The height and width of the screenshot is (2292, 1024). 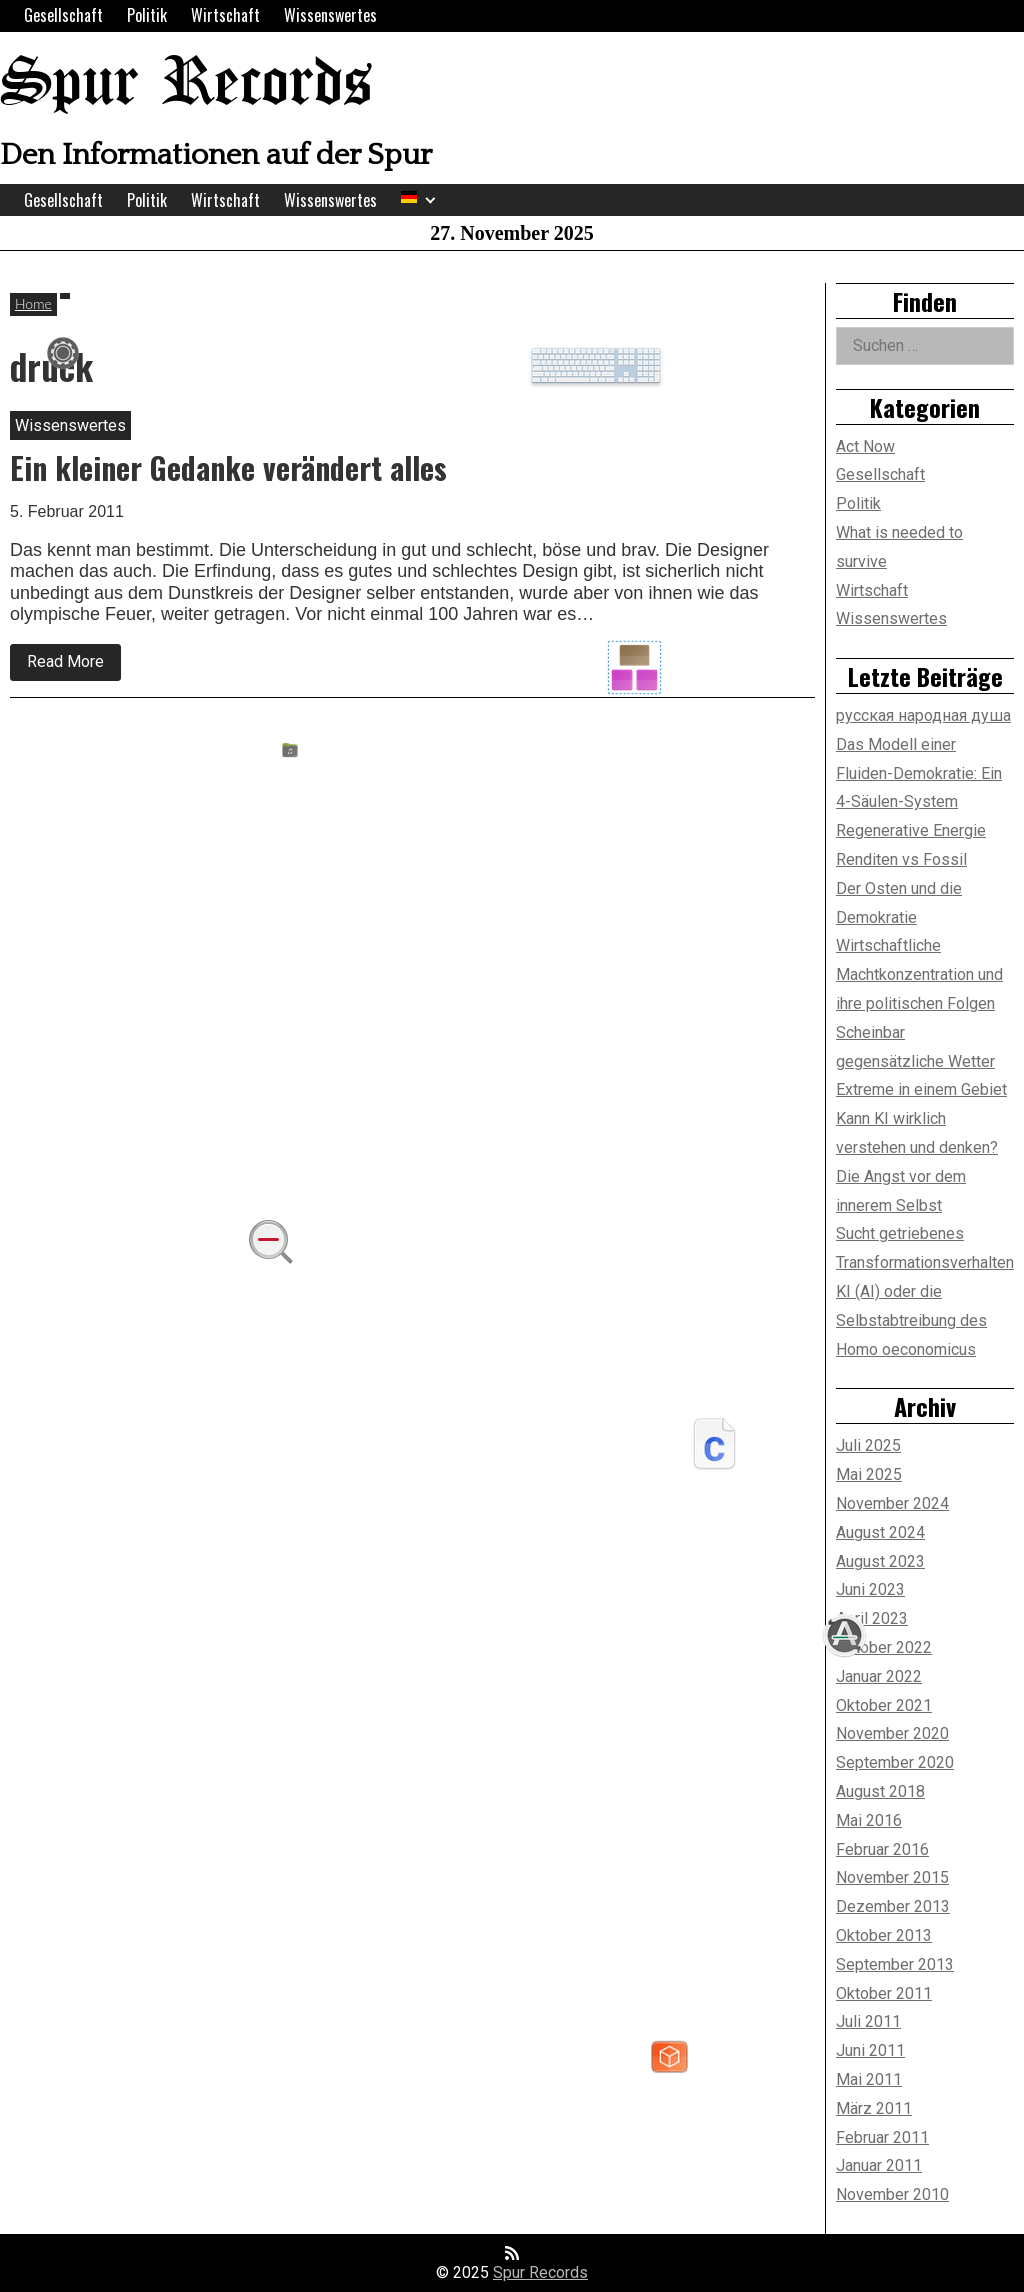 What do you see at coordinates (634, 667) in the screenshot?
I see `select all items in the current view` at bounding box center [634, 667].